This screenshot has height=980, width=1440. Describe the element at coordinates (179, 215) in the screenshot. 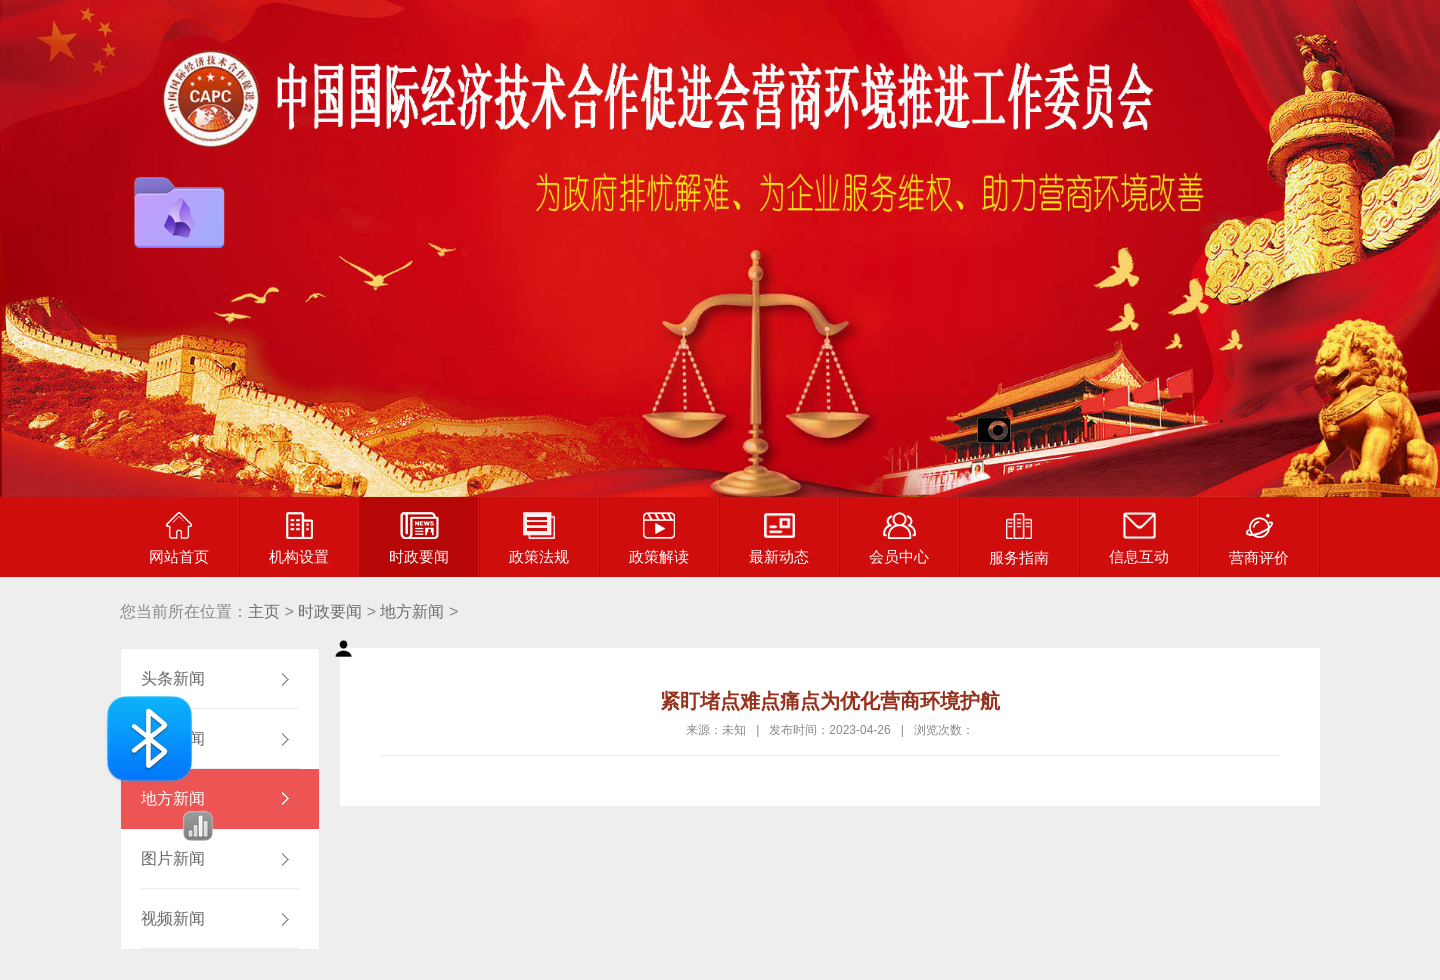

I see `open obsidian vault folder` at that location.